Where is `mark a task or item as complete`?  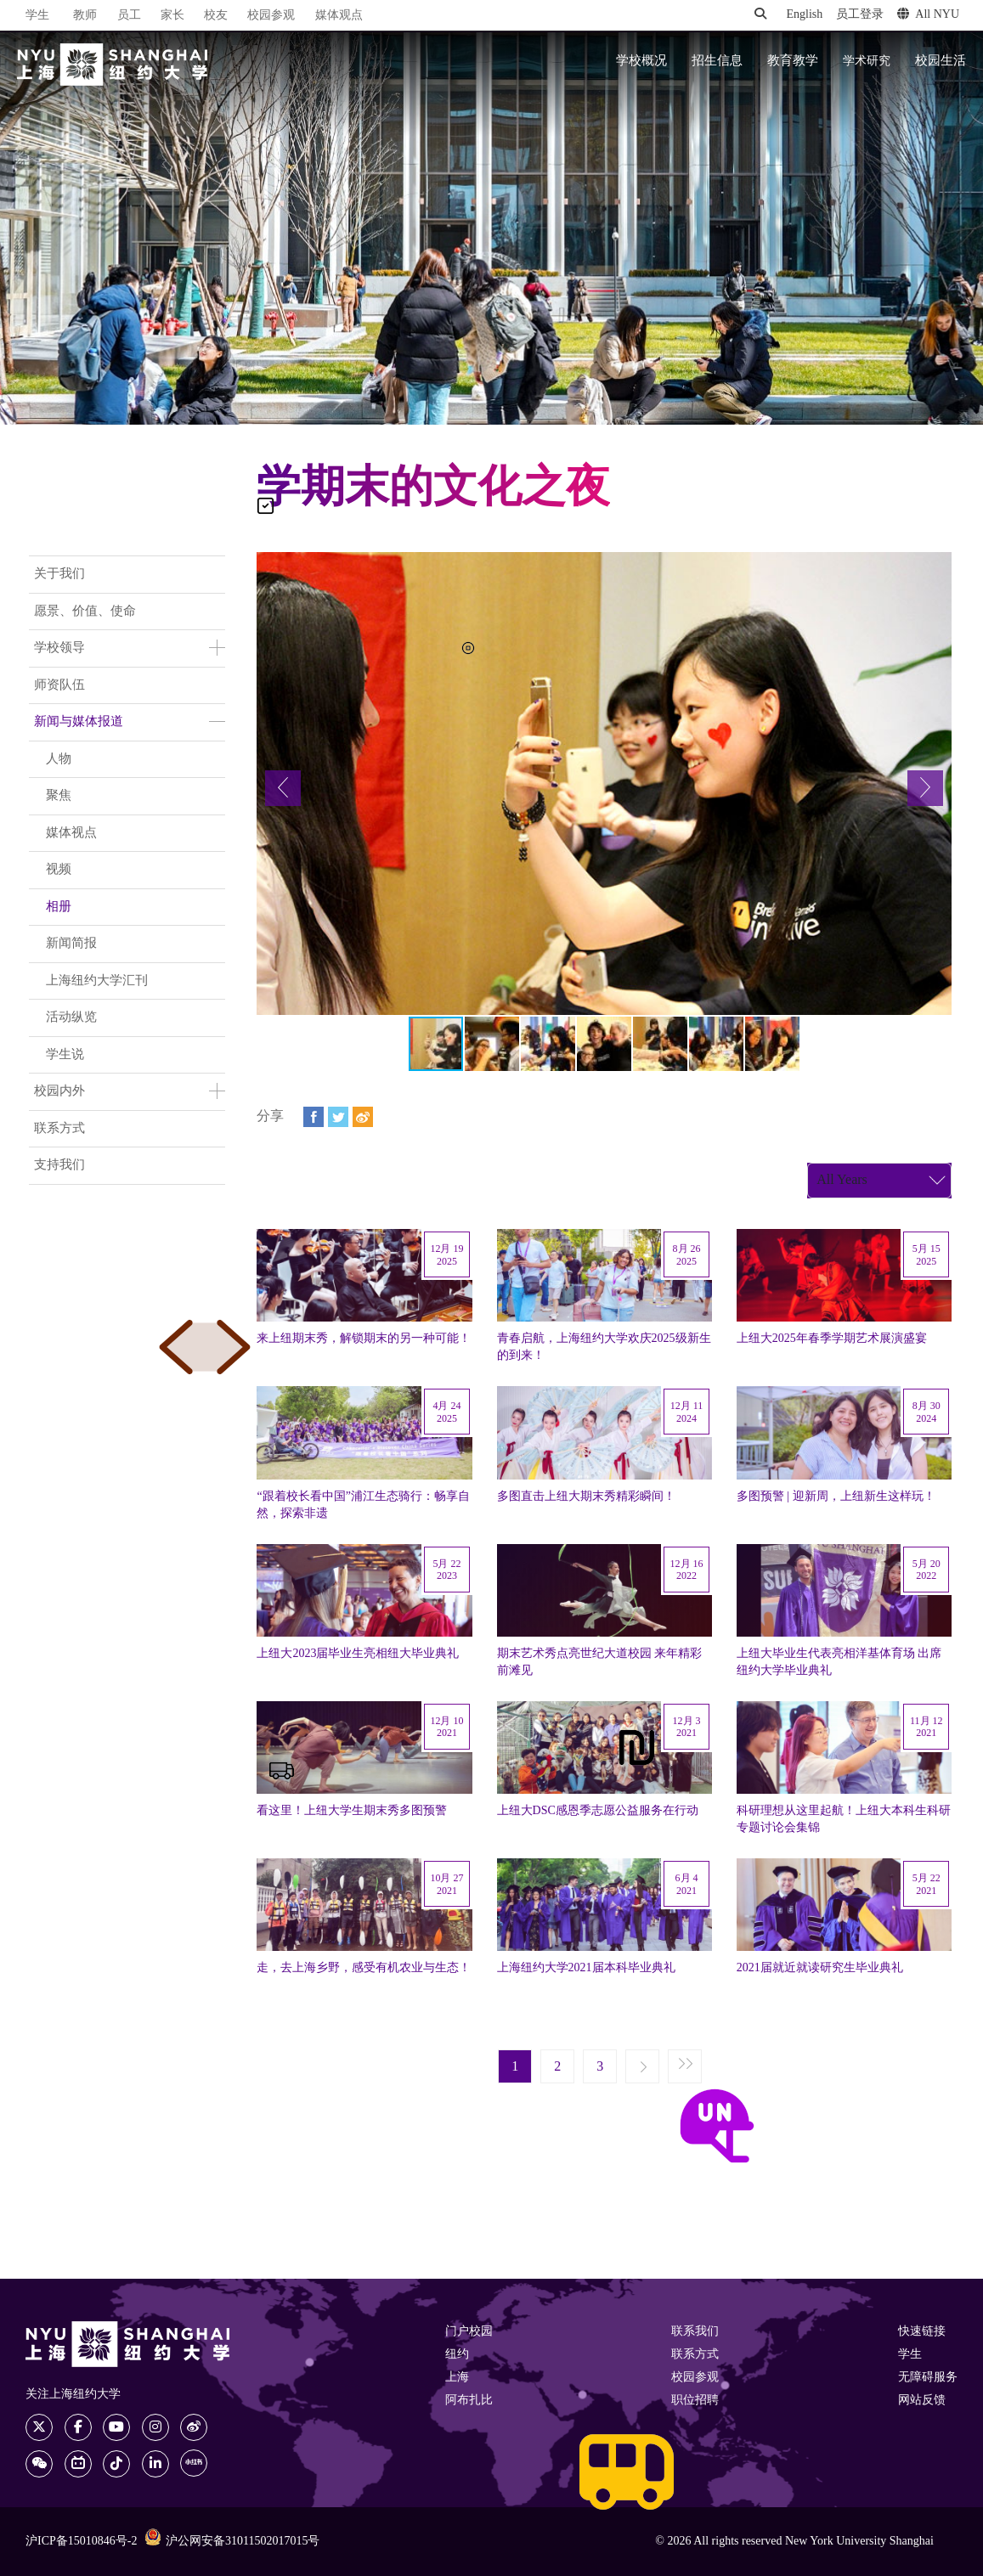
mark a task or item as complete is located at coordinates (265, 505).